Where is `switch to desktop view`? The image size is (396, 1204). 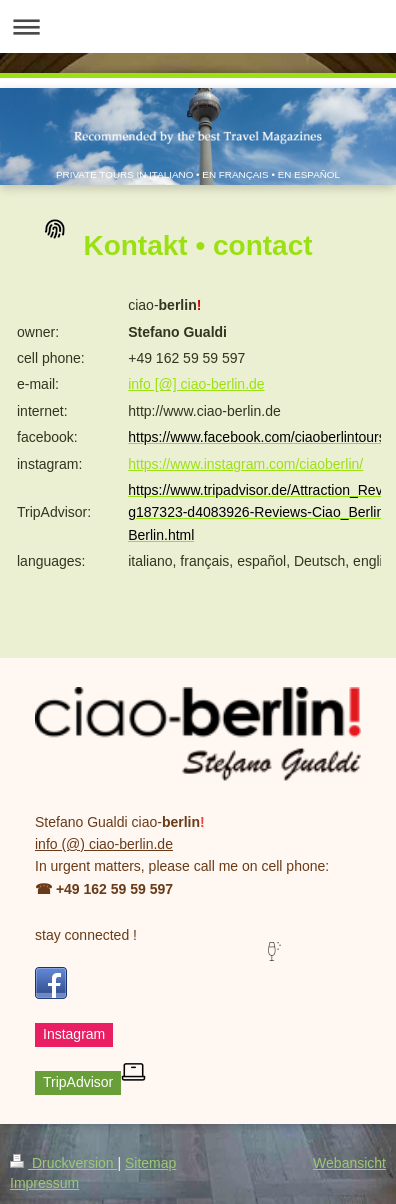 switch to desktop view is located at coordinates (133, 1071).